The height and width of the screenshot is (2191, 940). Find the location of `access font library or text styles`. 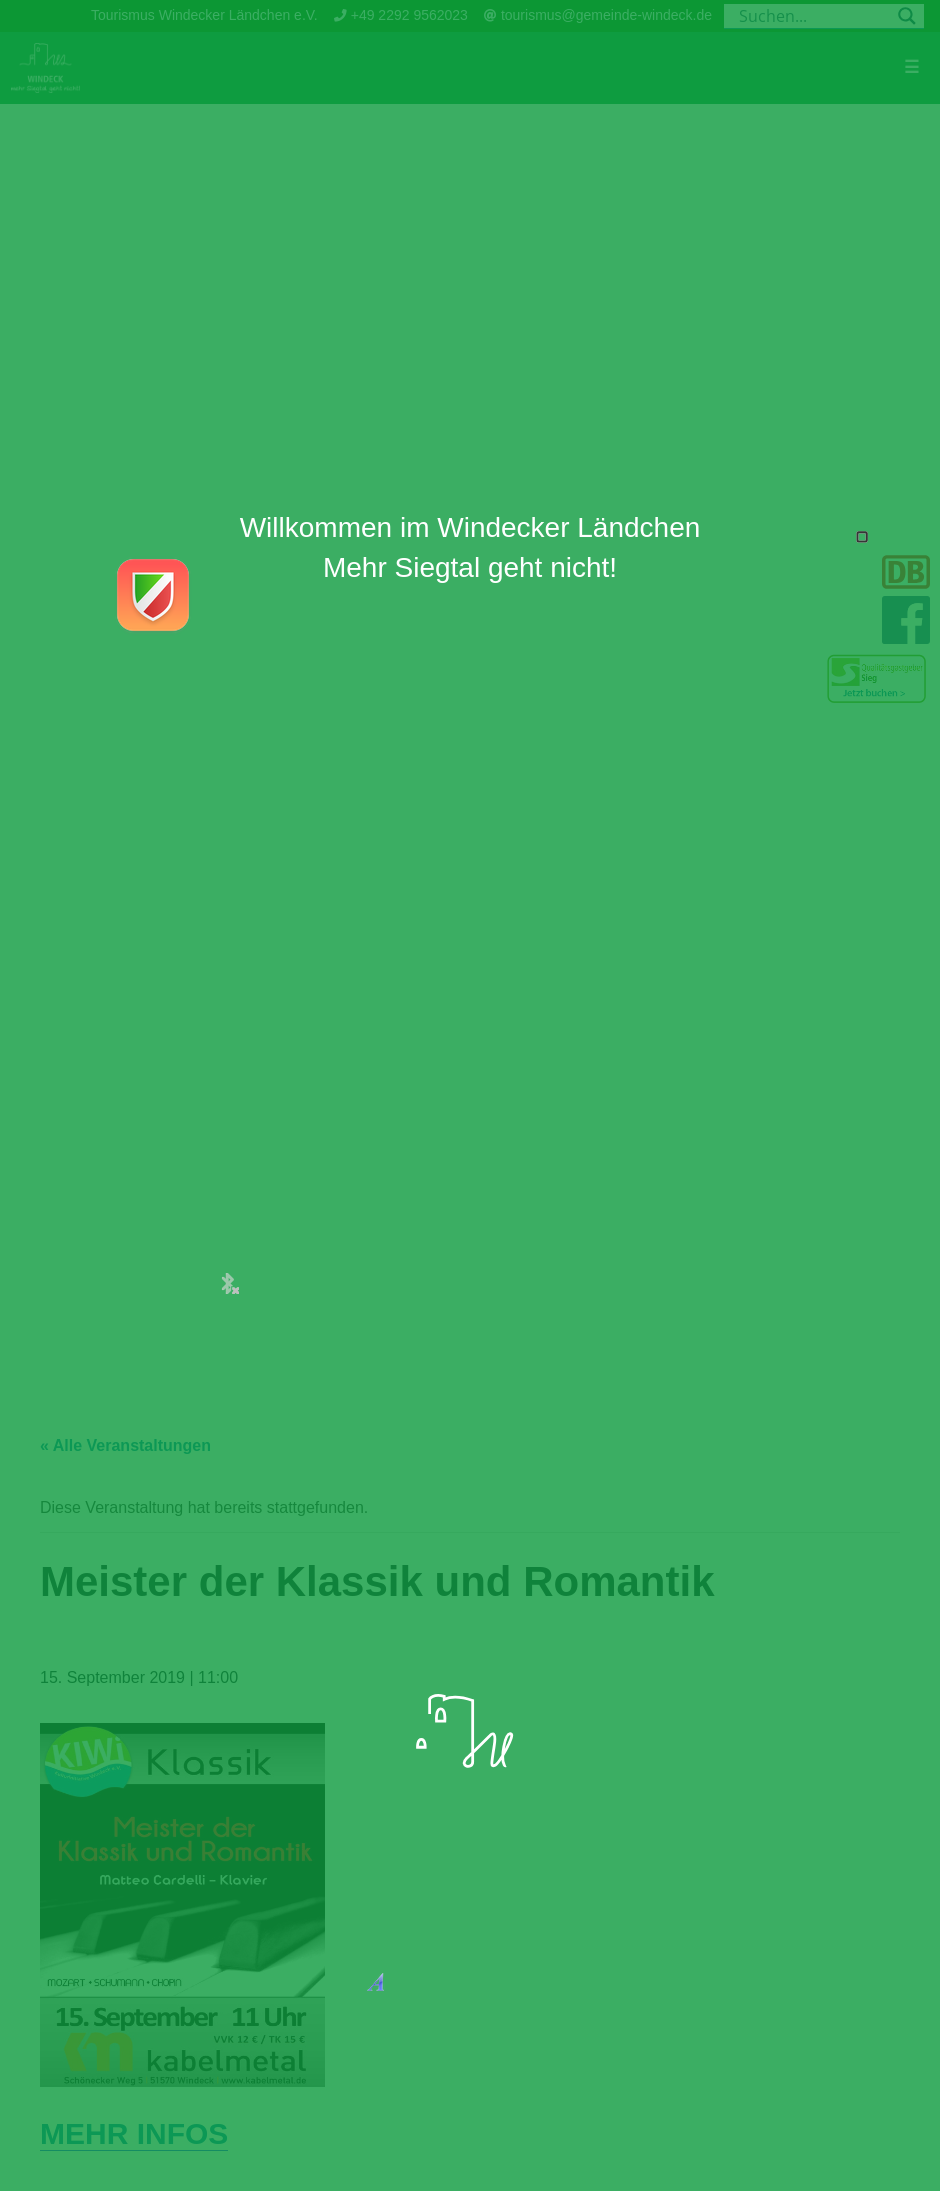

access font library or text styles is located at coordinates (375, 1982).